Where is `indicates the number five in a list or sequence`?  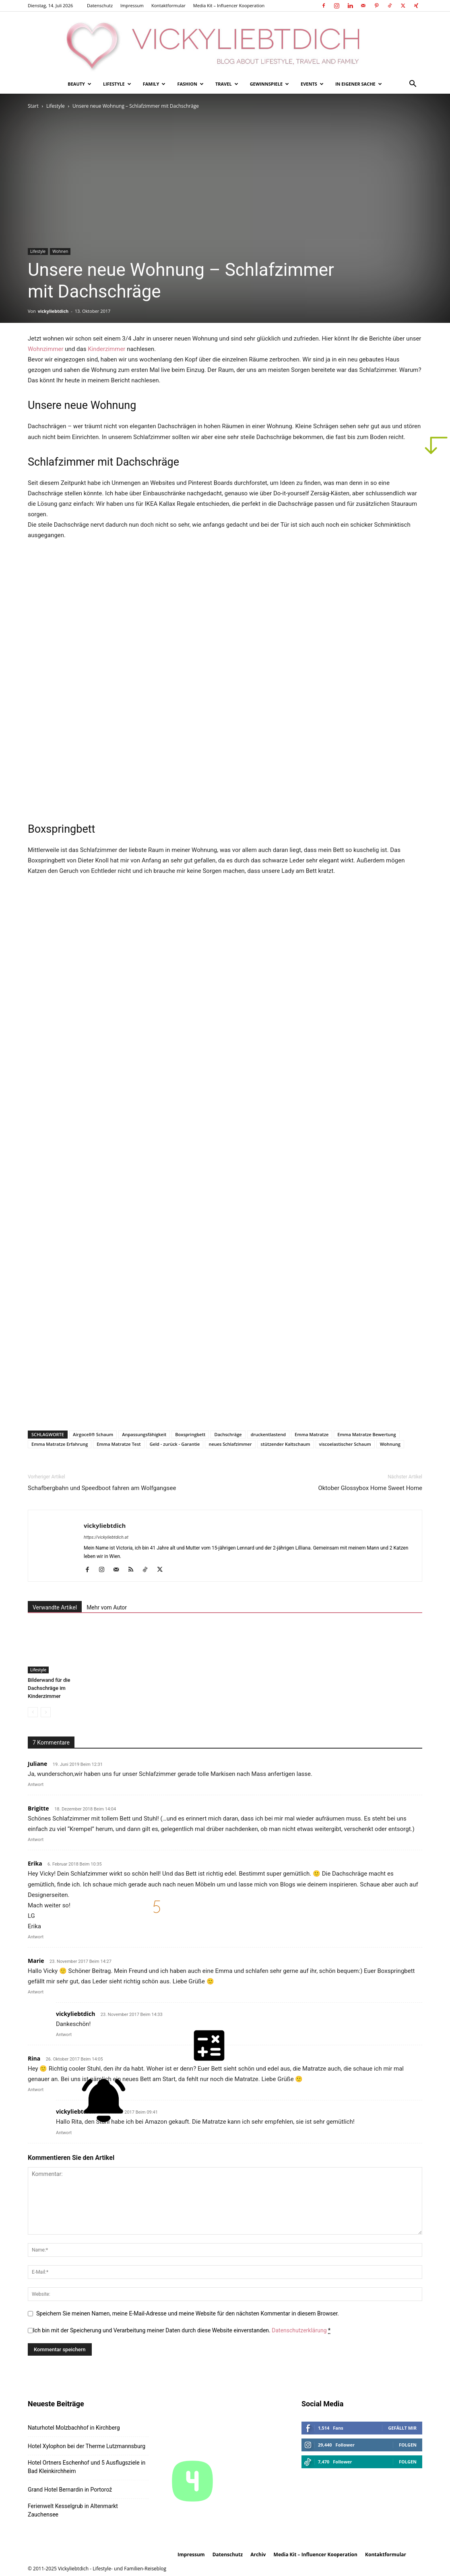 indicates the number five in a list or sequence is located at coordinates (157, 1907).